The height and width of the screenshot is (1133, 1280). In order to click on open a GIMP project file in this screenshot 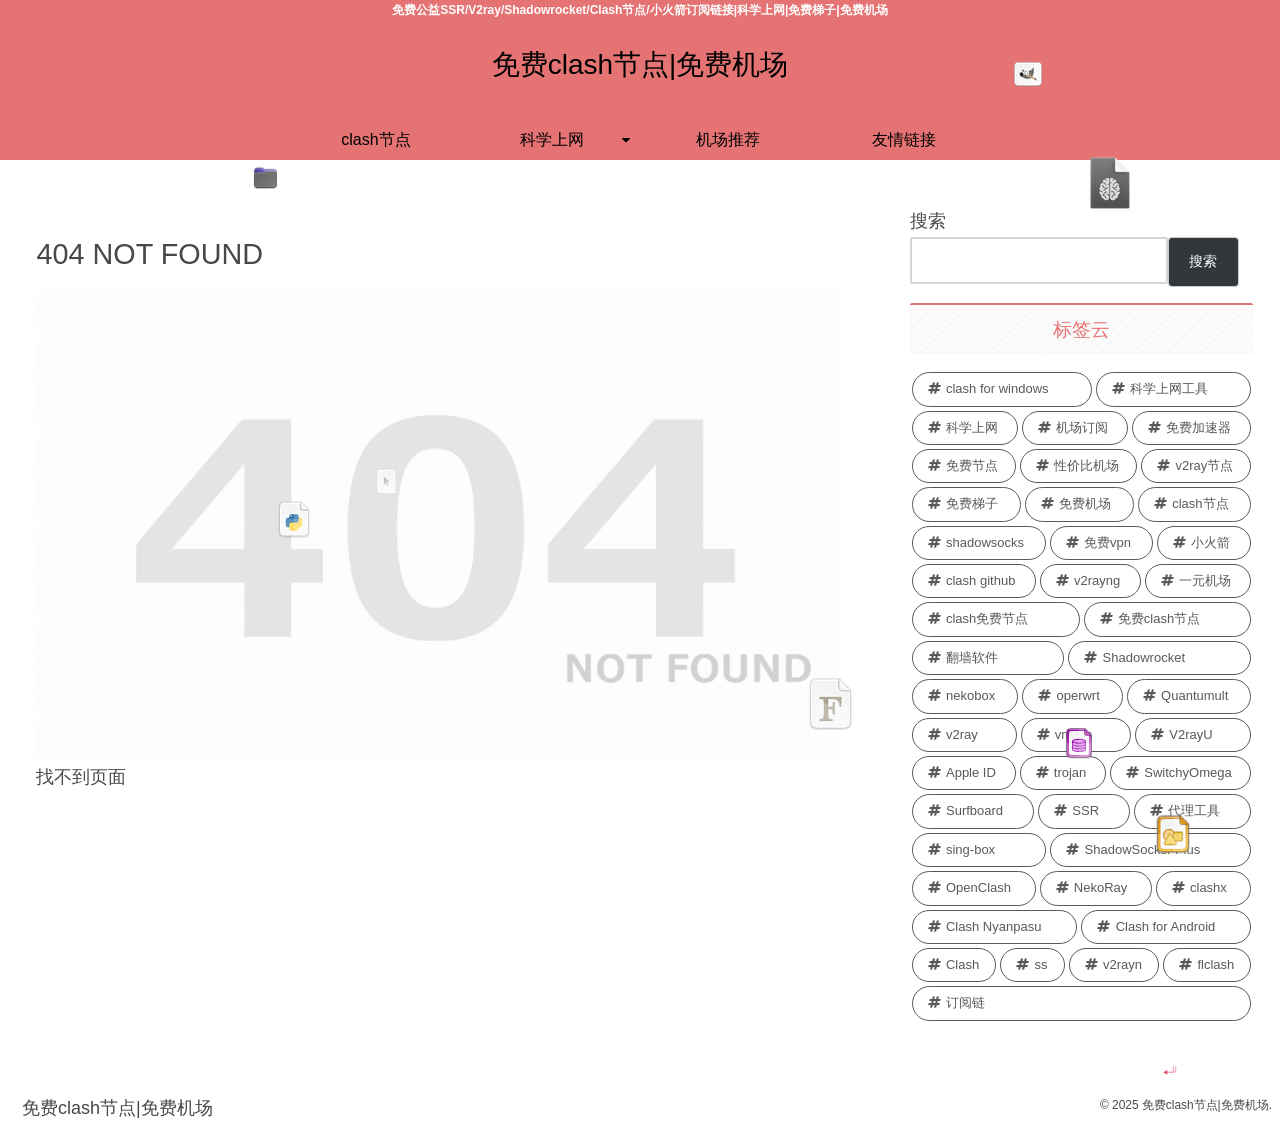, I will do `click(1028, 73)`.